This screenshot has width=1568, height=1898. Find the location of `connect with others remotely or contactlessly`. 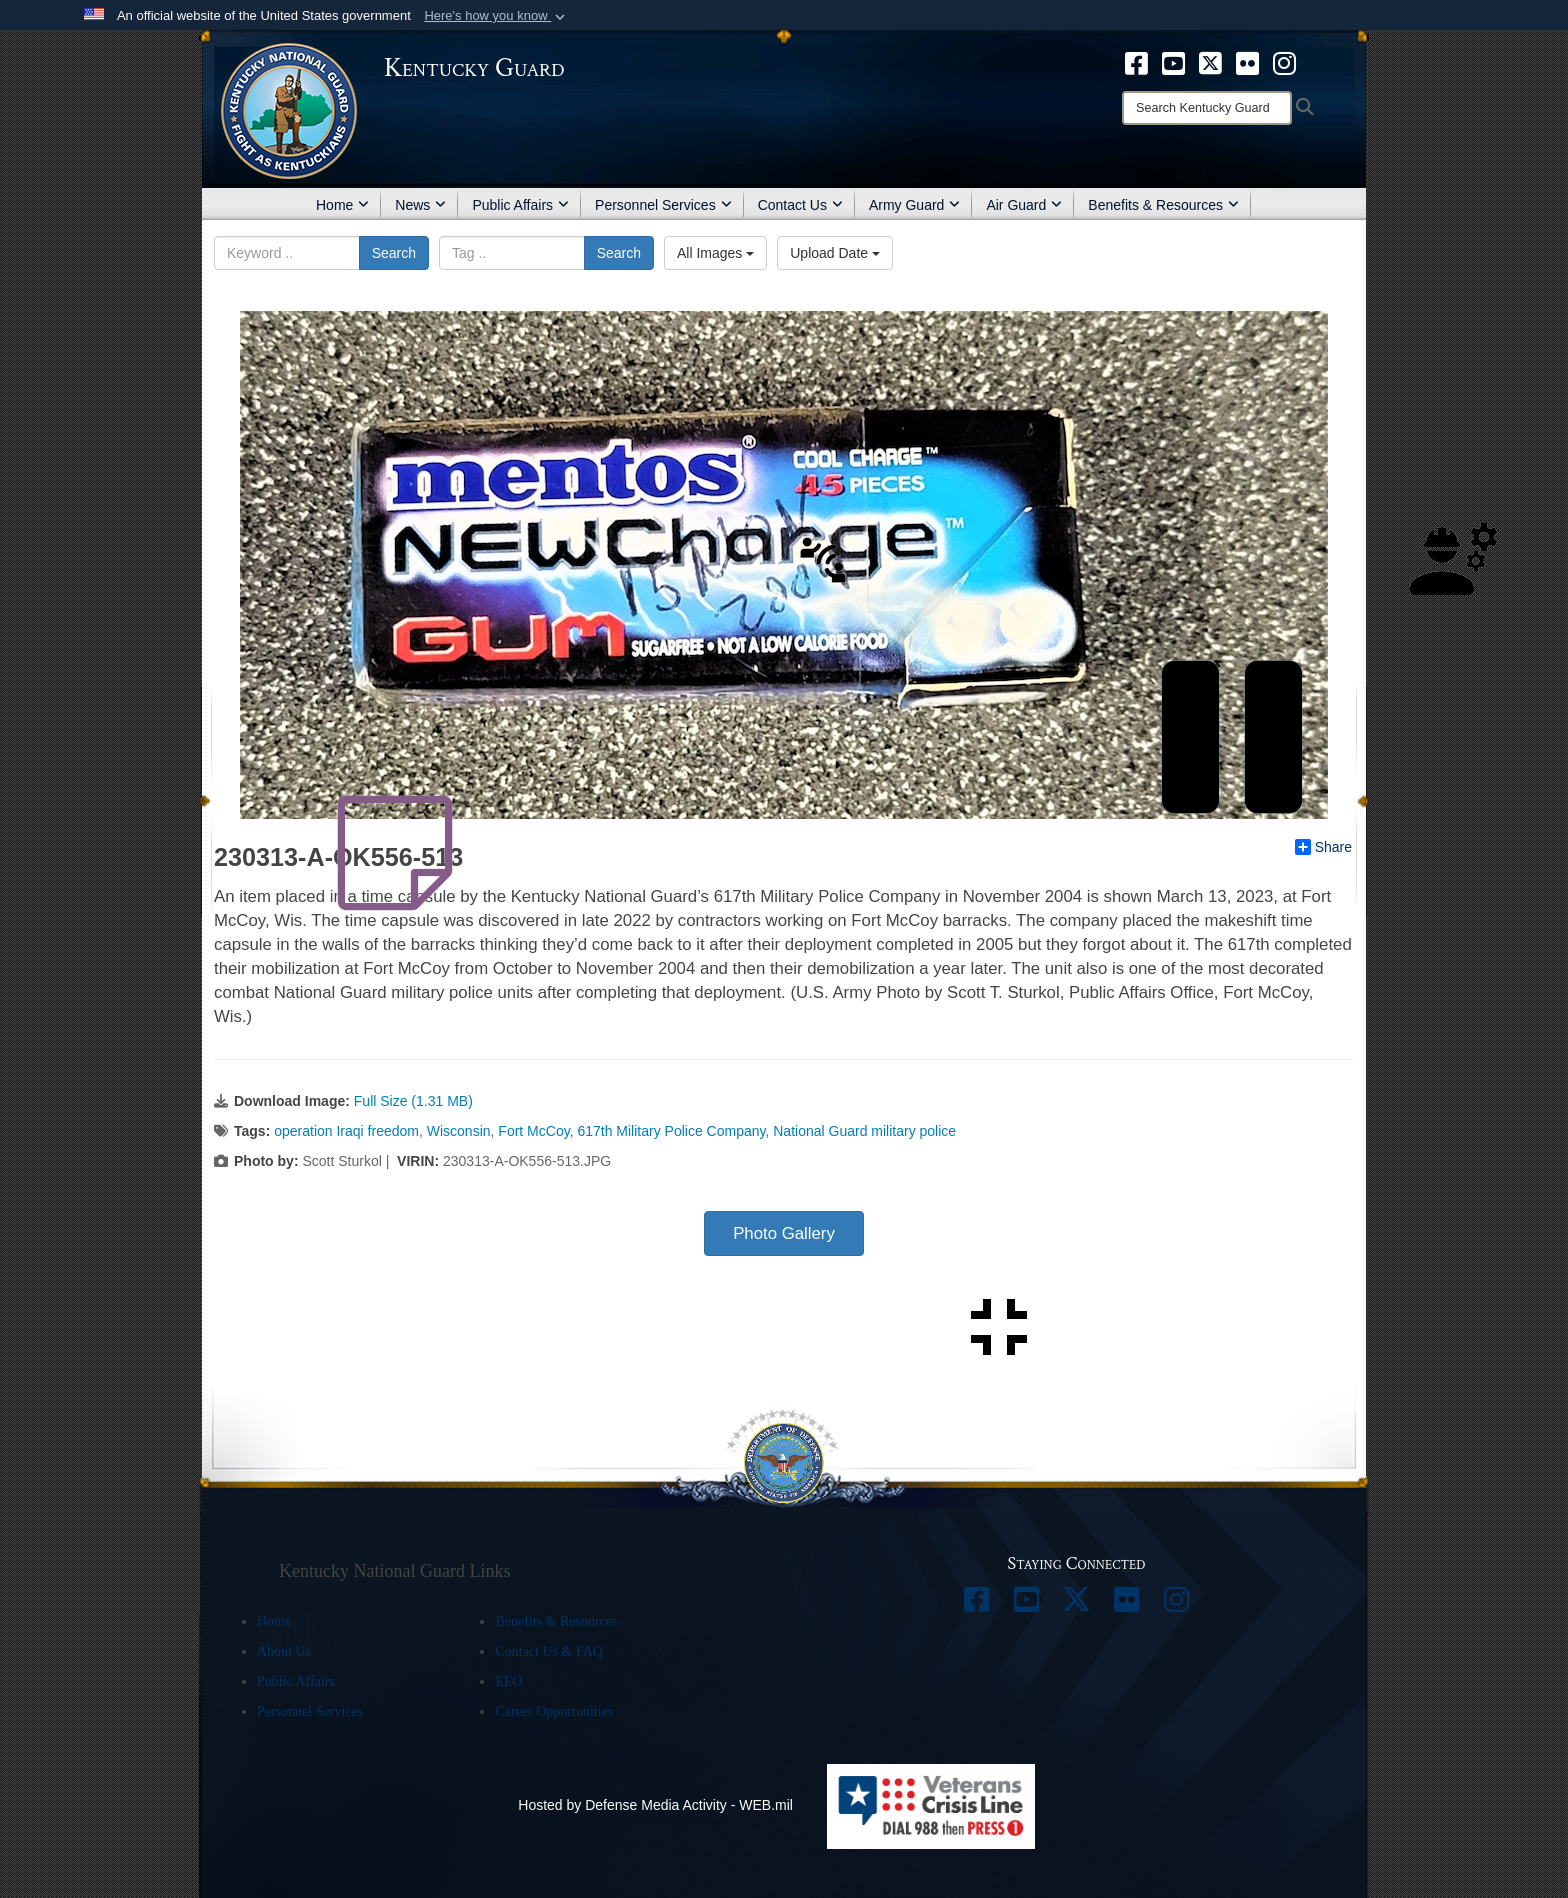

connect with others remotely or contactlessly is located at coordinates (823, 560).